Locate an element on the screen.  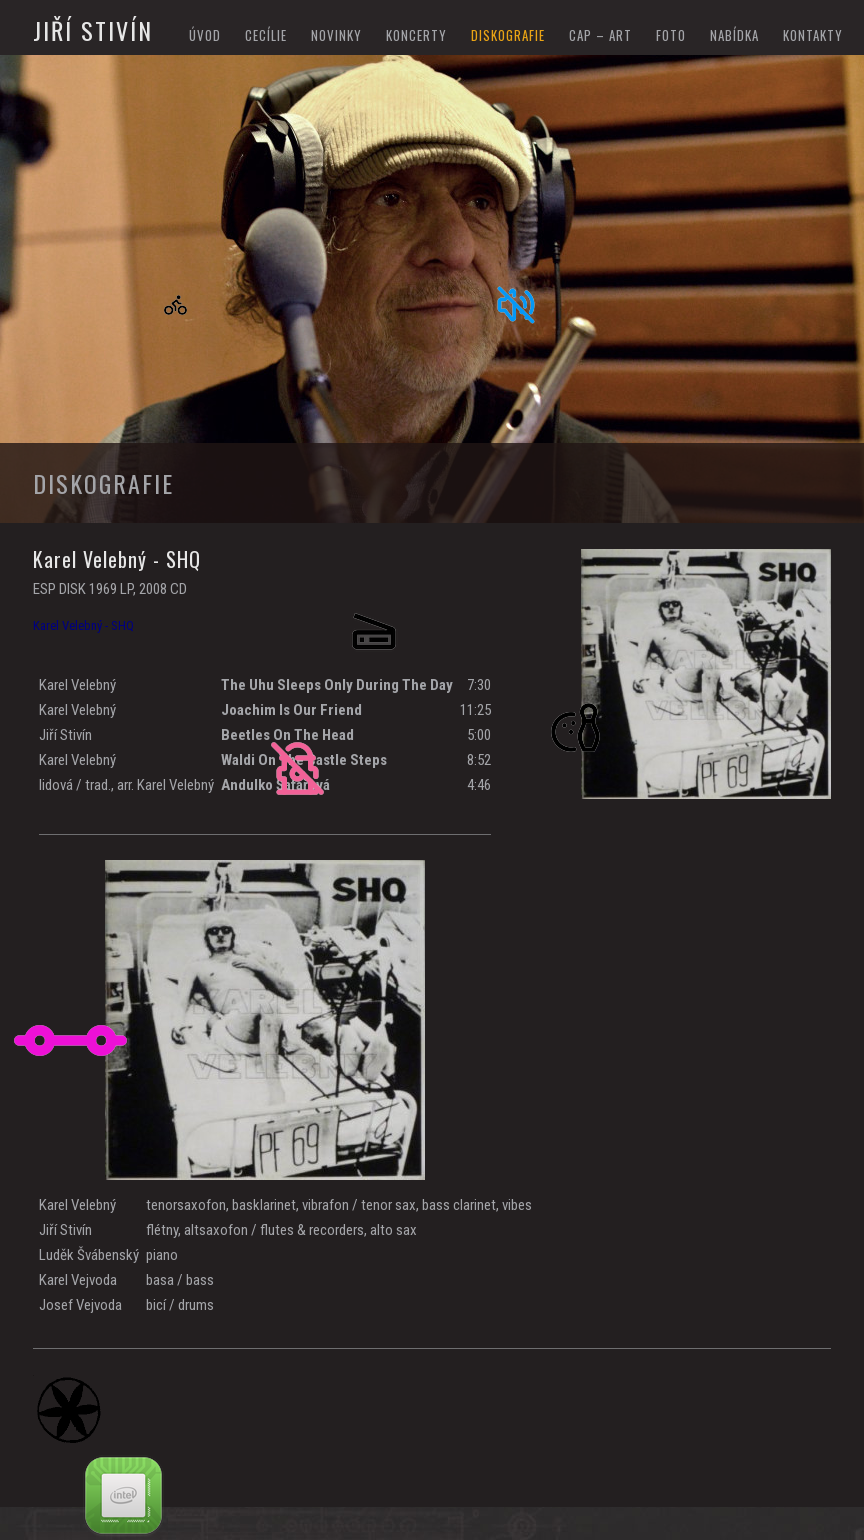
fire hydrant unavailable or out of service is located at coordinates (297, 768).